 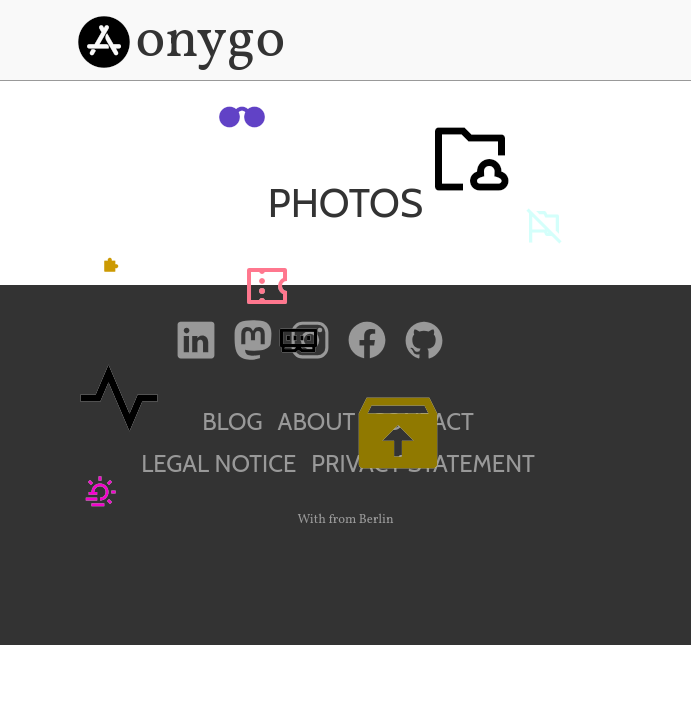 I want to click on view available coupons or discounts, so click(x=267, y=286).